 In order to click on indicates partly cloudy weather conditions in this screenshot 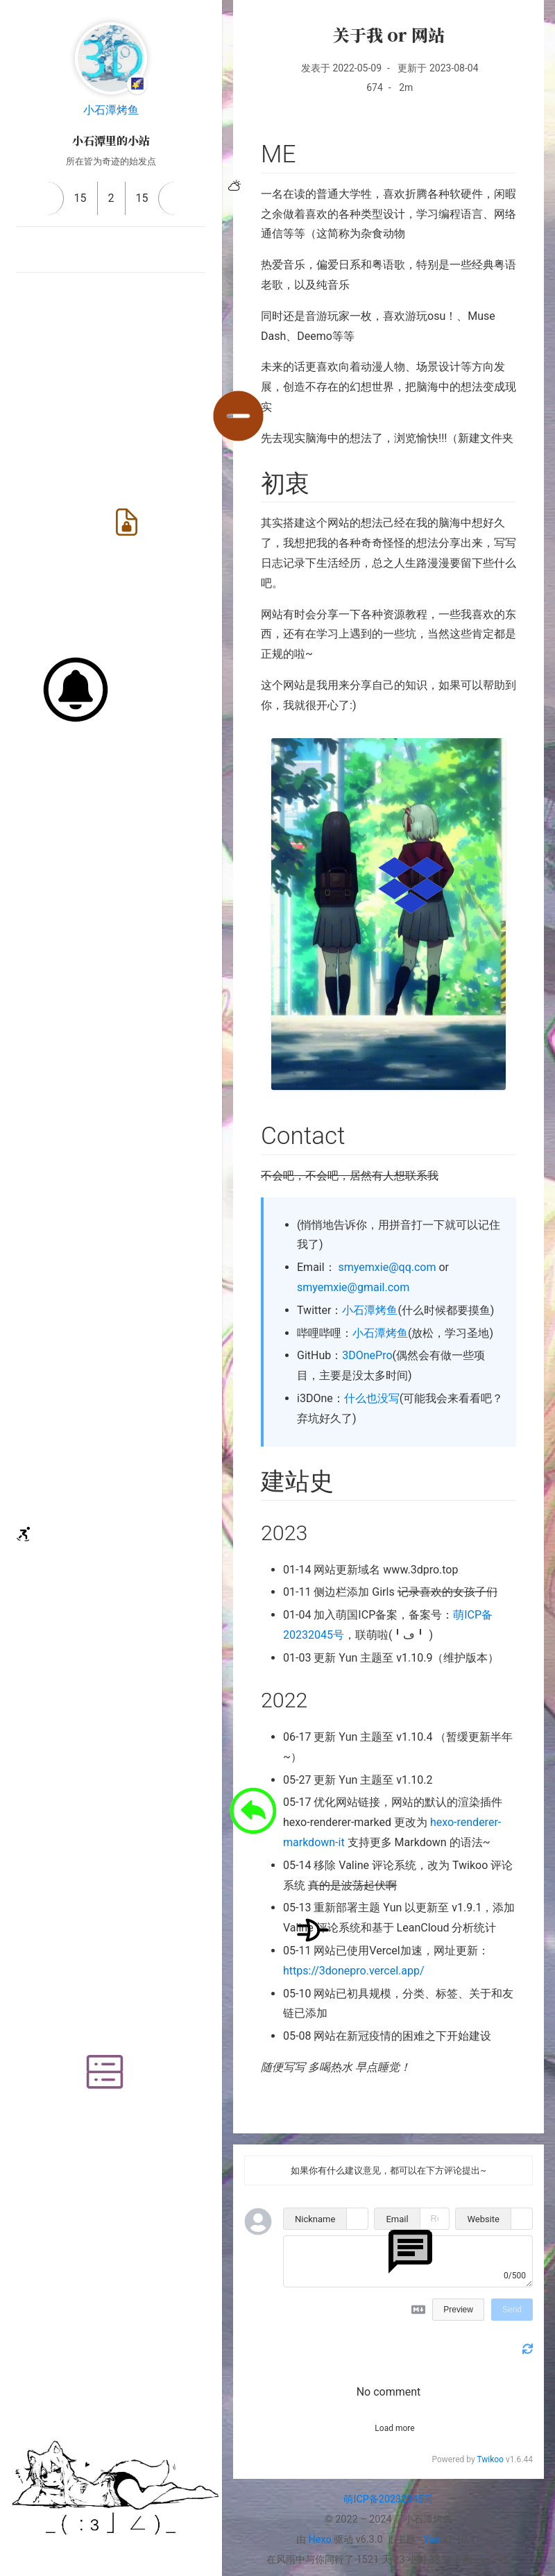, I will do `click(234, 185)`.